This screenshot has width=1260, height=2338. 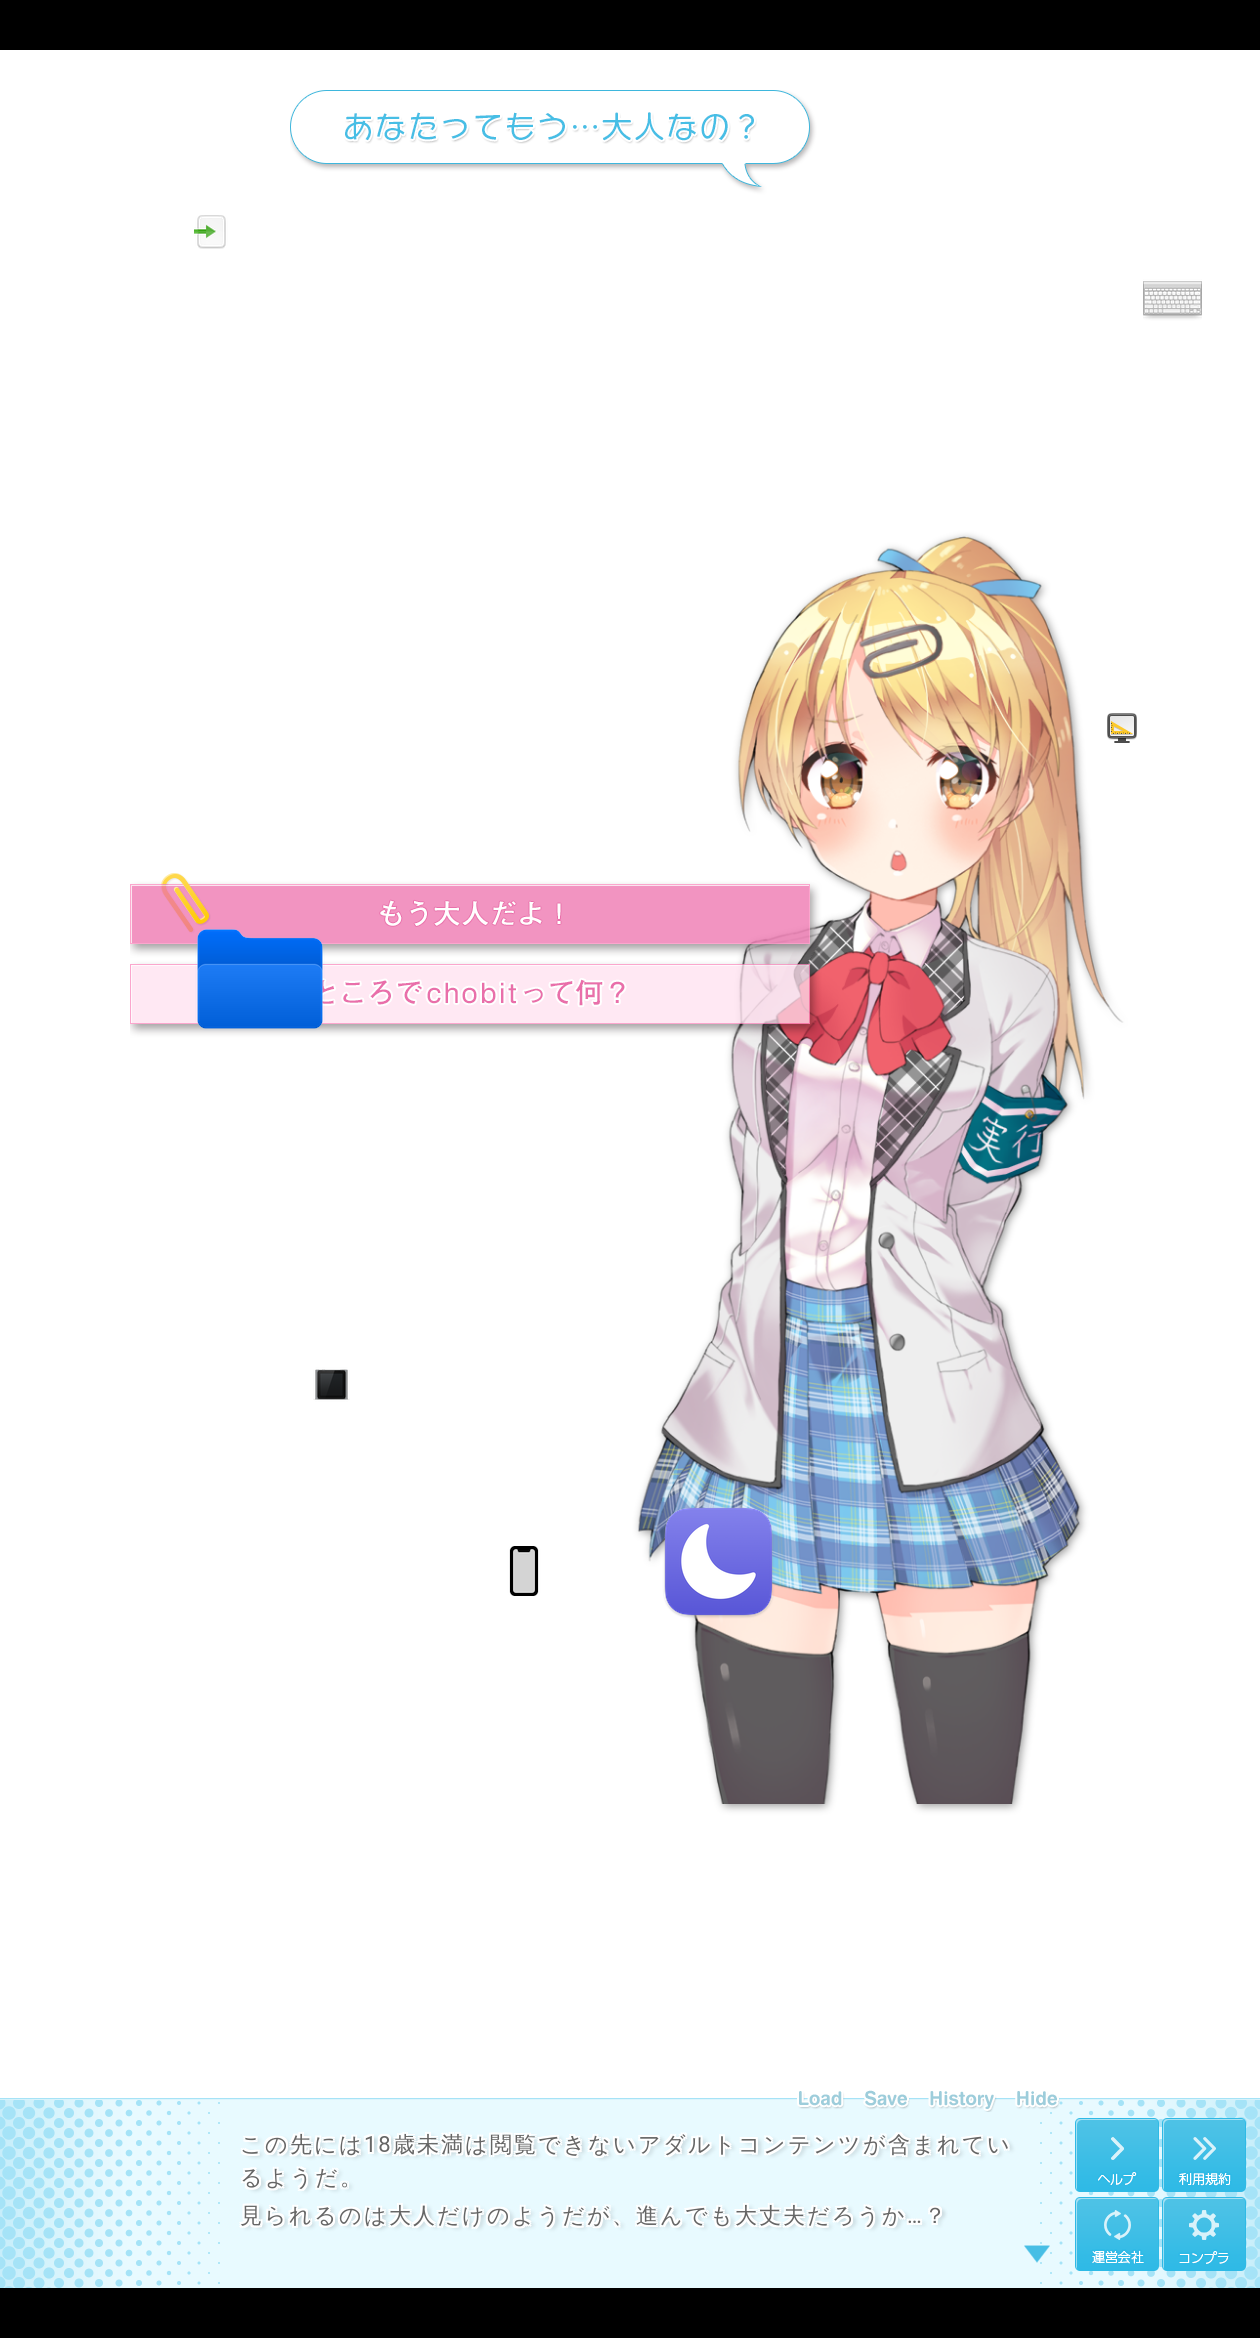 What do you see at coordinates (260, 979) in the screenshot?
I see `open folder containing files or documents` at bounding box center [260, 979].